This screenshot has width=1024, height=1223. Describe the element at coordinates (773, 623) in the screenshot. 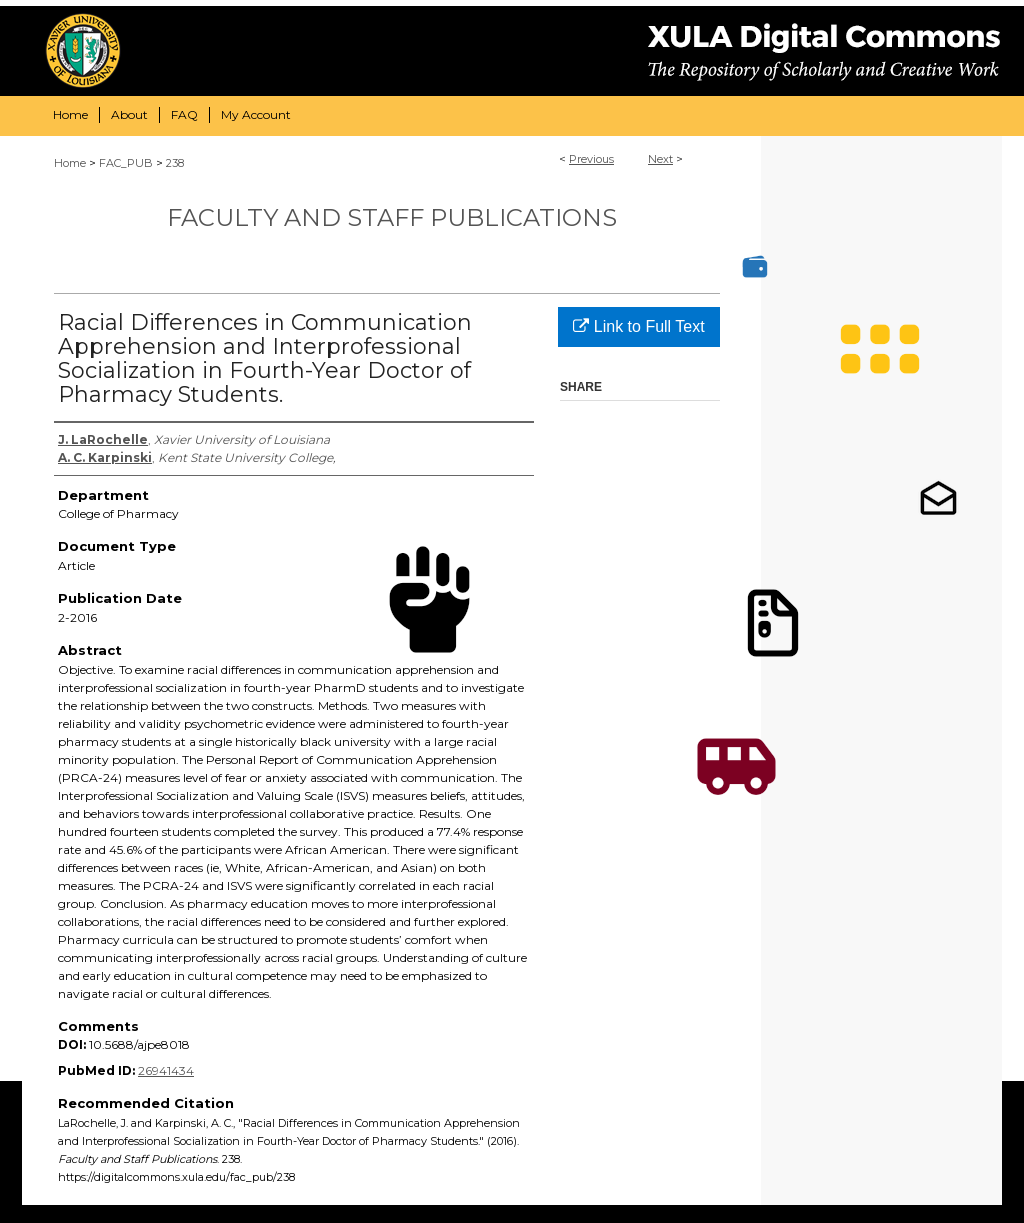

I see `compress or zip files` at that location.